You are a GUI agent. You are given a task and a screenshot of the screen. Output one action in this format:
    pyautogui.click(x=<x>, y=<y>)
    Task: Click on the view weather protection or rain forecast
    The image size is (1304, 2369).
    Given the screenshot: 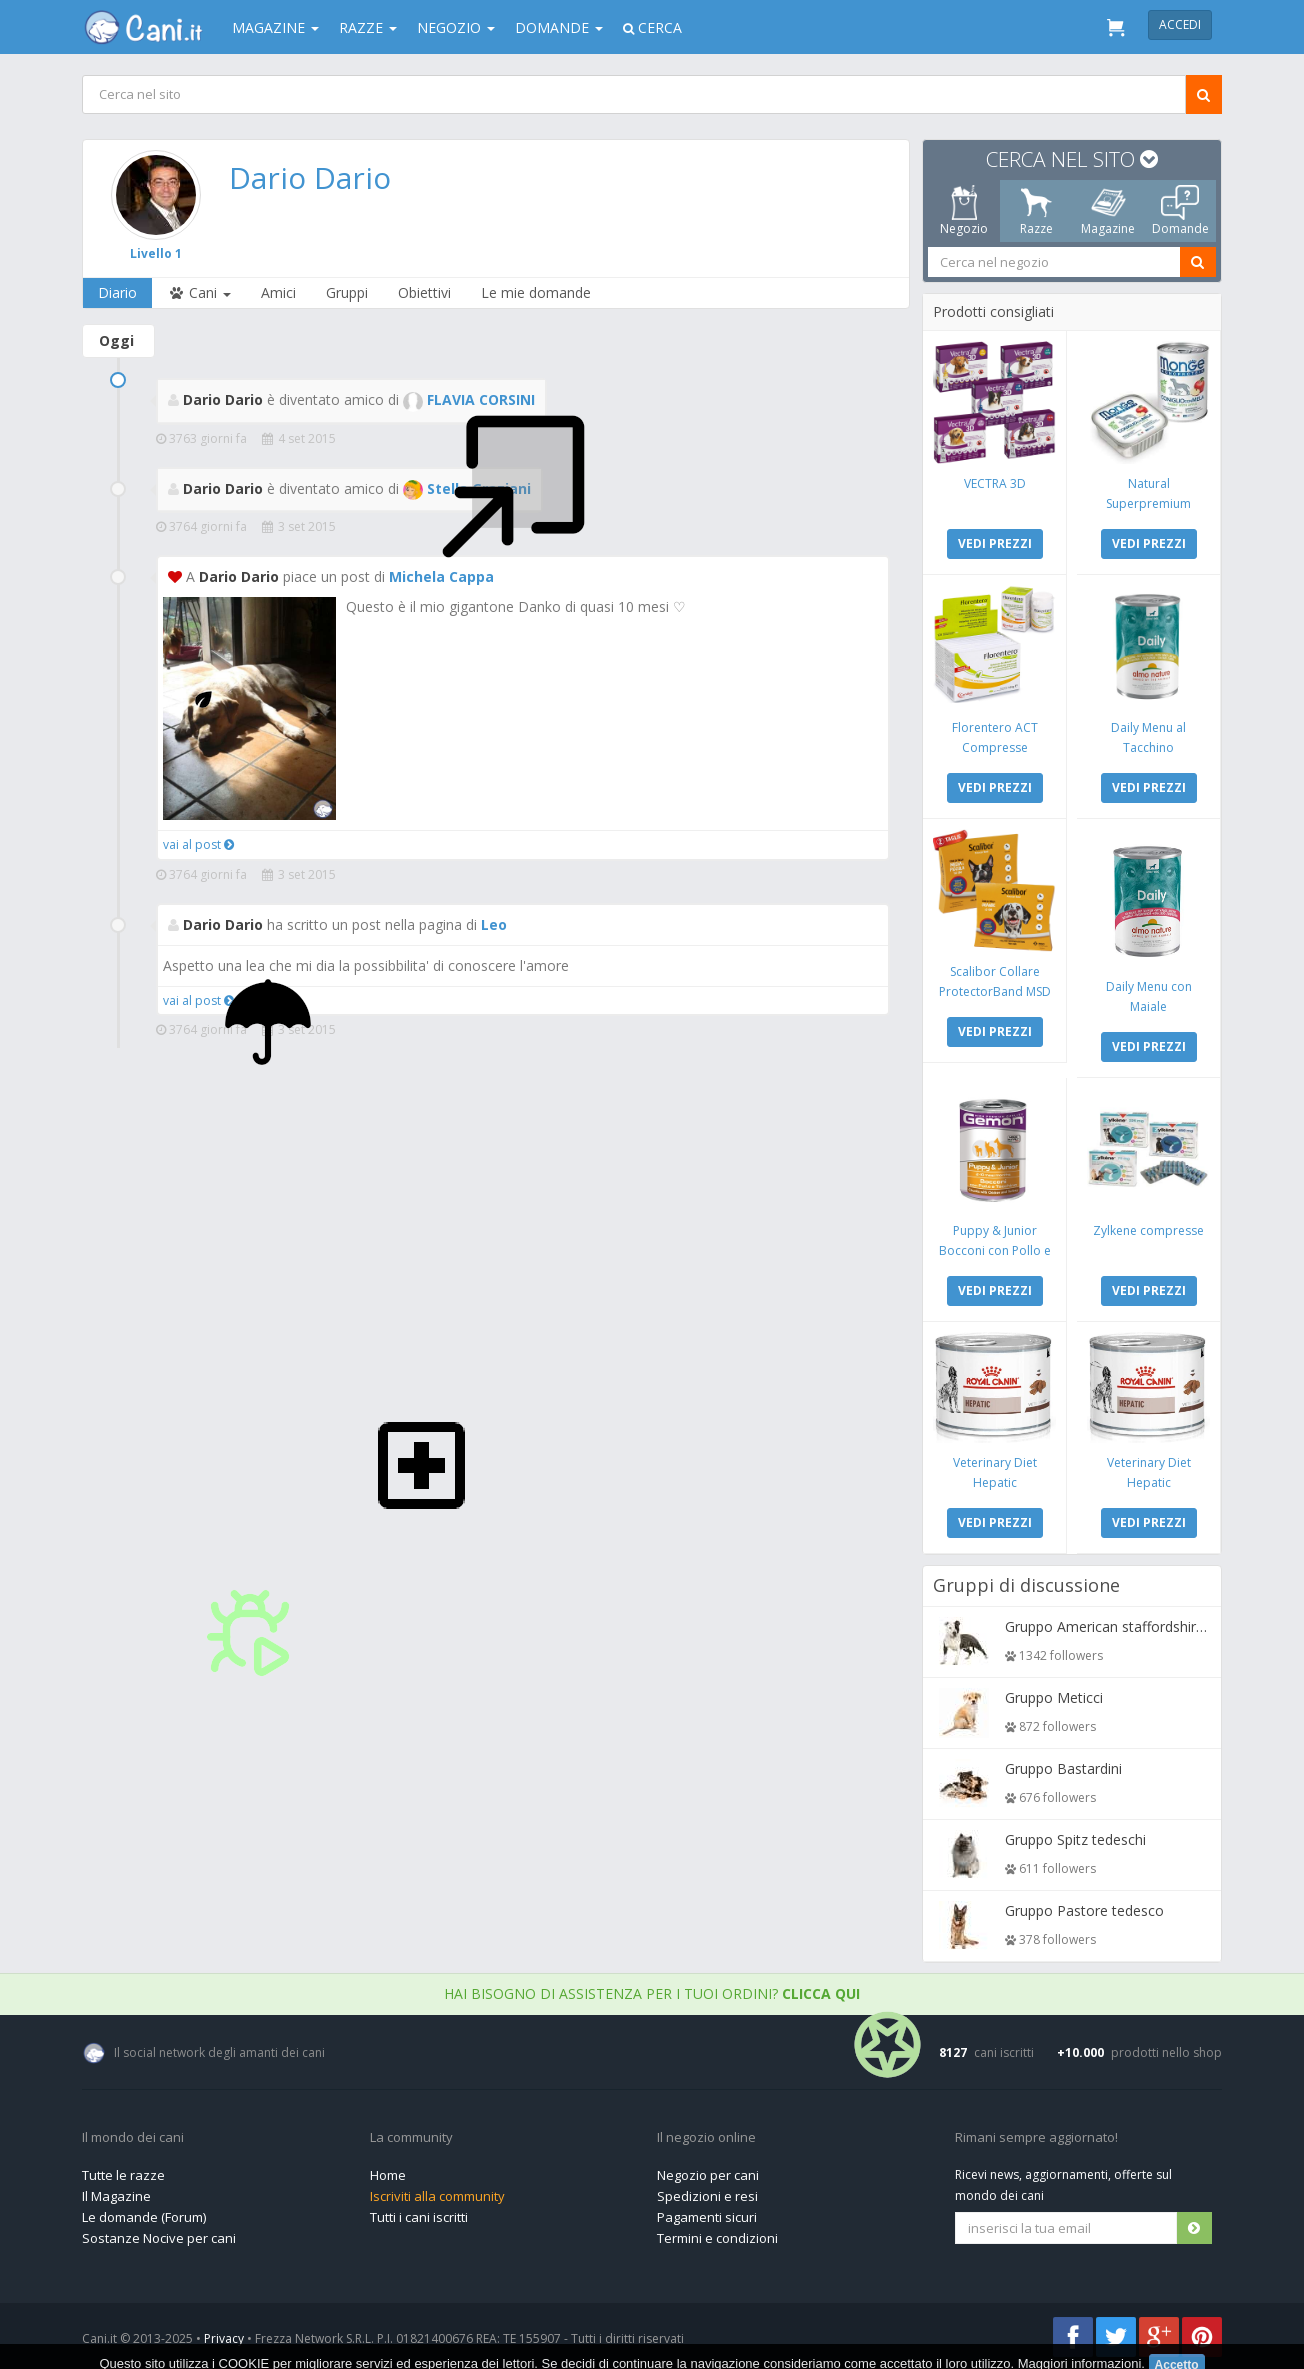 What is the action you would take?
    pyautogui.click(x=268, y=1022)
    